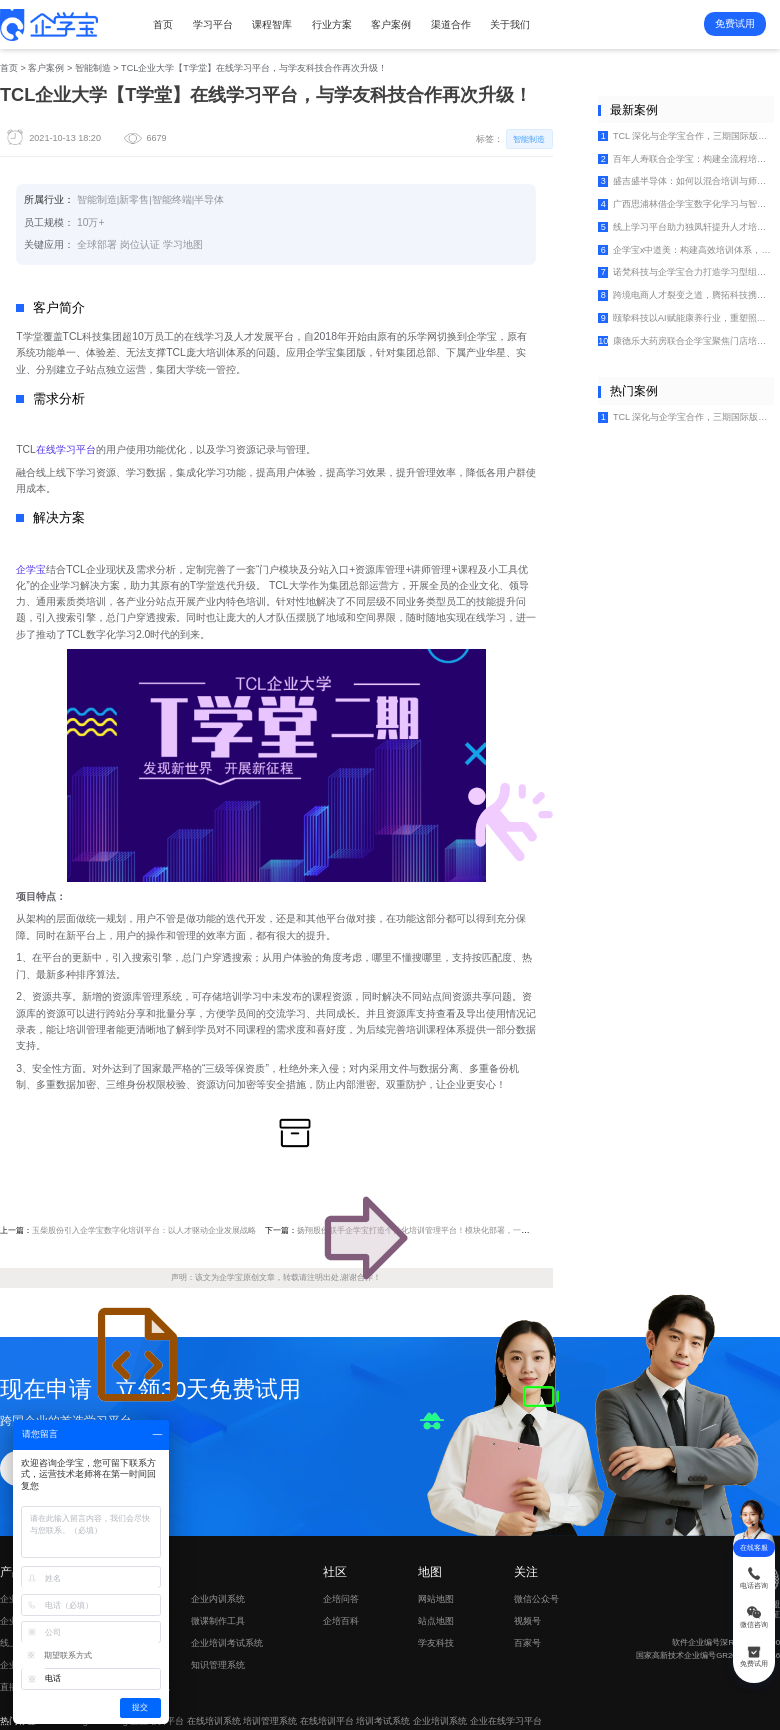  What do you see at coordinates (432, 1421) in the screenshot?
I see `enable incognito or private browsing mode` at bounding box center [432, 1421].